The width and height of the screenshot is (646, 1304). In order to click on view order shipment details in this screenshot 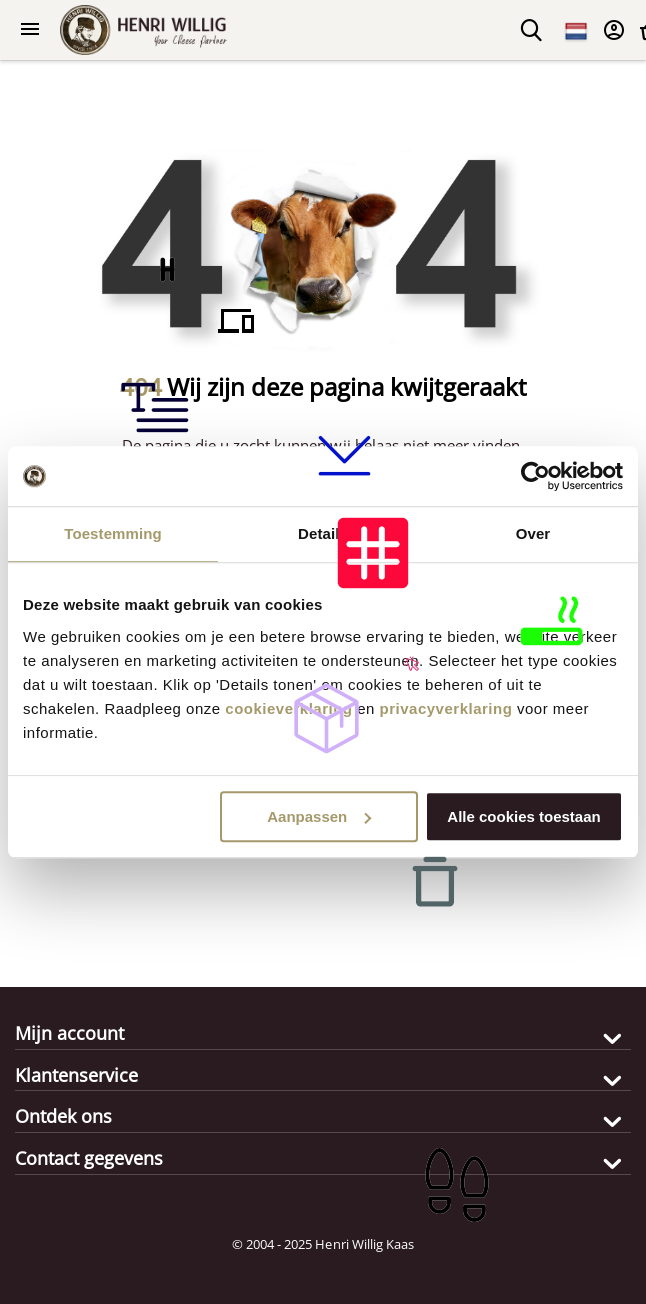, I will do `click(326, 718)`.